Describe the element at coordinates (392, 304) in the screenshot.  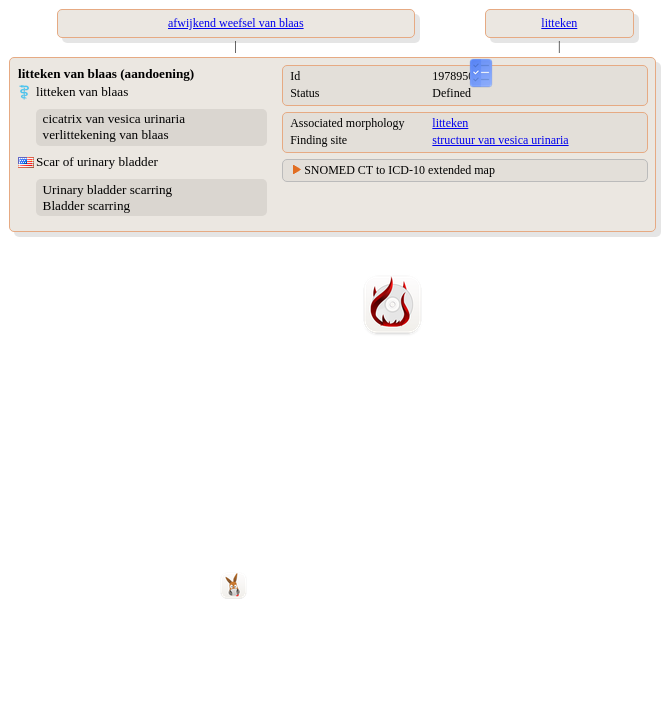
I see `open brasero disc burning application` at that location.